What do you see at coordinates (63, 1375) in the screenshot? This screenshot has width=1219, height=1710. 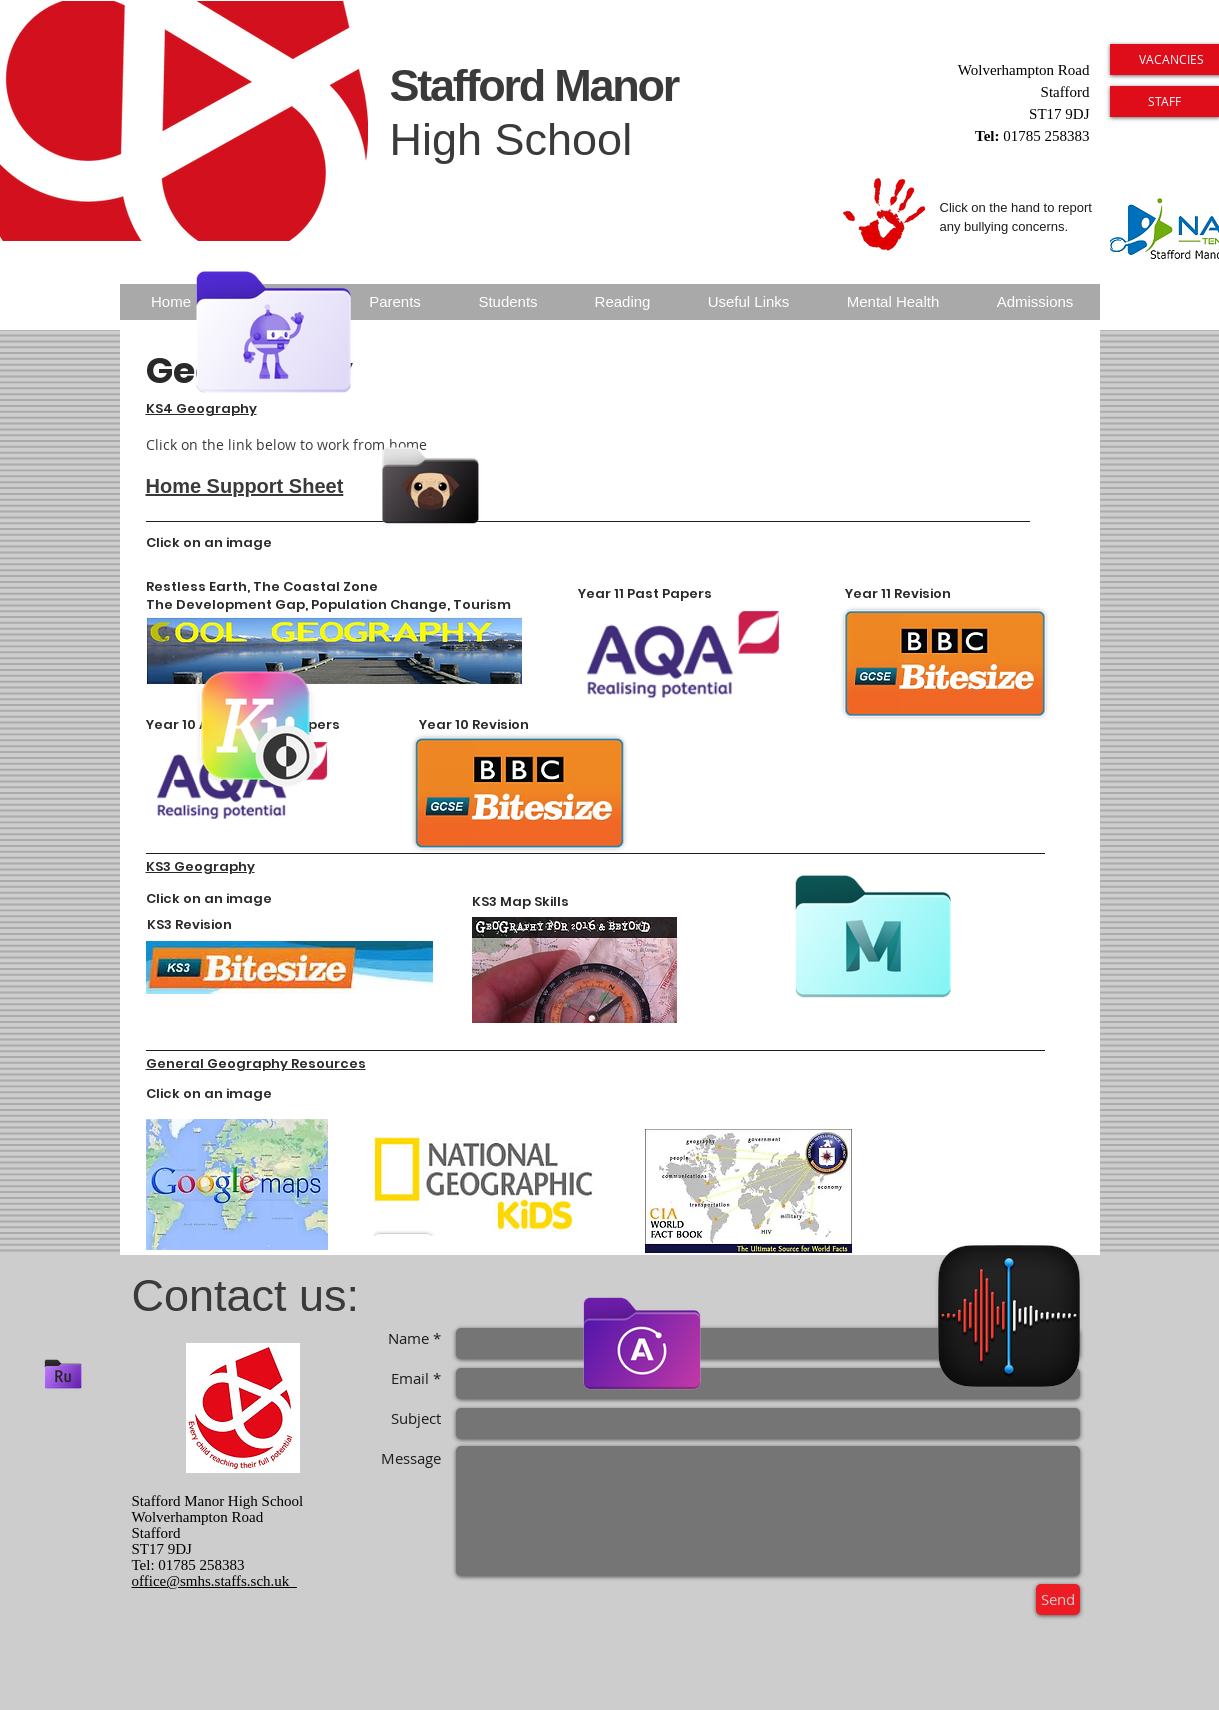 I see `open folder containing Adobe Rush project files` at bounding box center [63, 1375].